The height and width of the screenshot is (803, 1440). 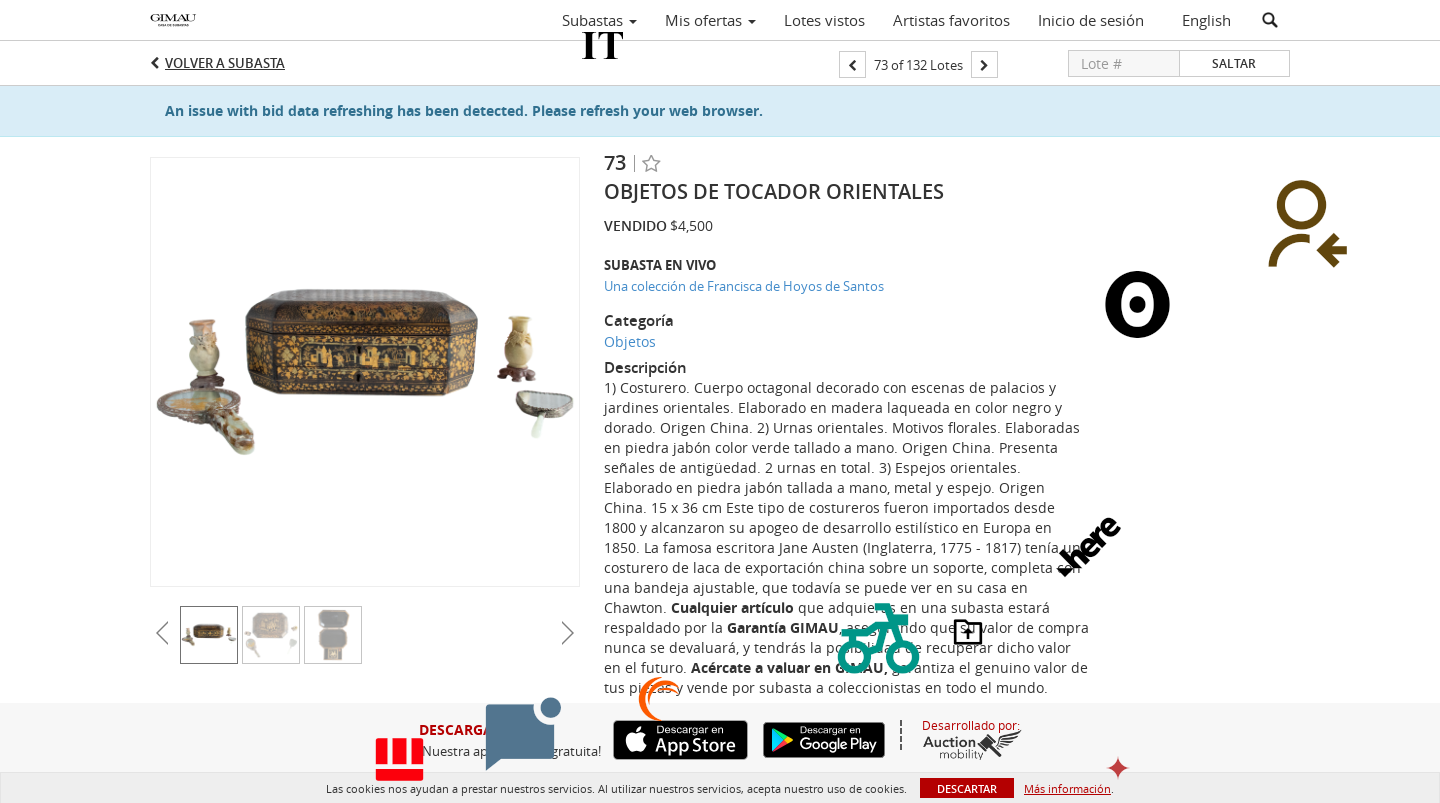 What do you see at coordinates (399, 759) in the screenshot?
I see `switch to table or grid view` at bounding box center [399, 759].